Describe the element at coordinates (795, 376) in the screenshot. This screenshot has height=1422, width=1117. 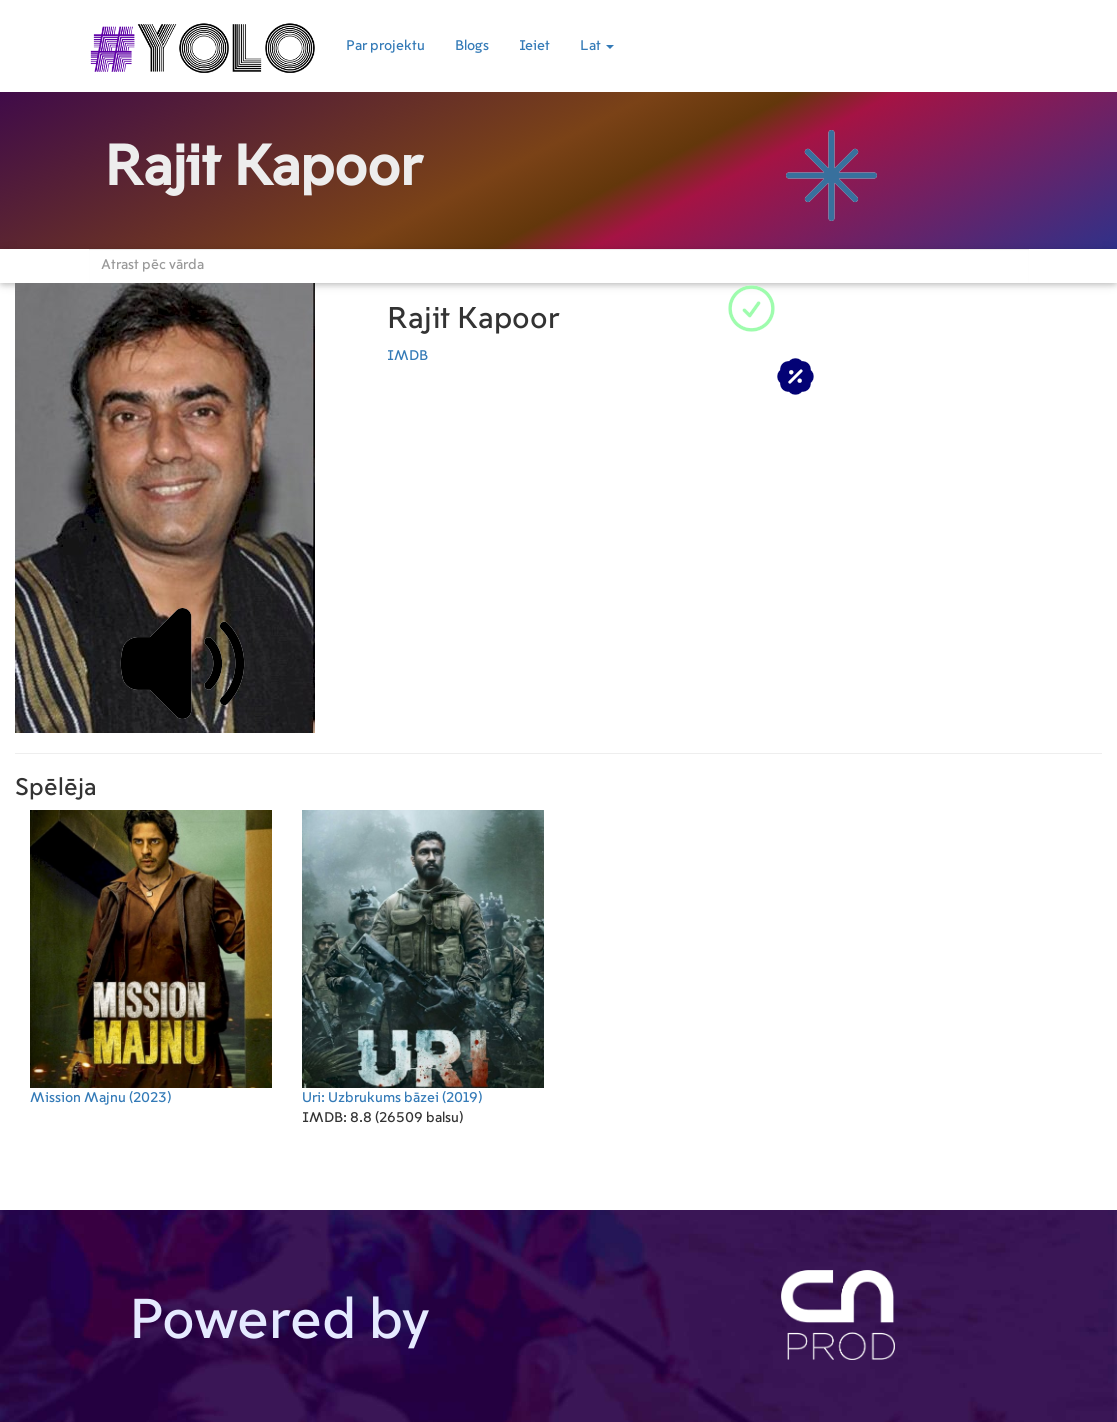
I see `view available discounts or promotions` at that location.